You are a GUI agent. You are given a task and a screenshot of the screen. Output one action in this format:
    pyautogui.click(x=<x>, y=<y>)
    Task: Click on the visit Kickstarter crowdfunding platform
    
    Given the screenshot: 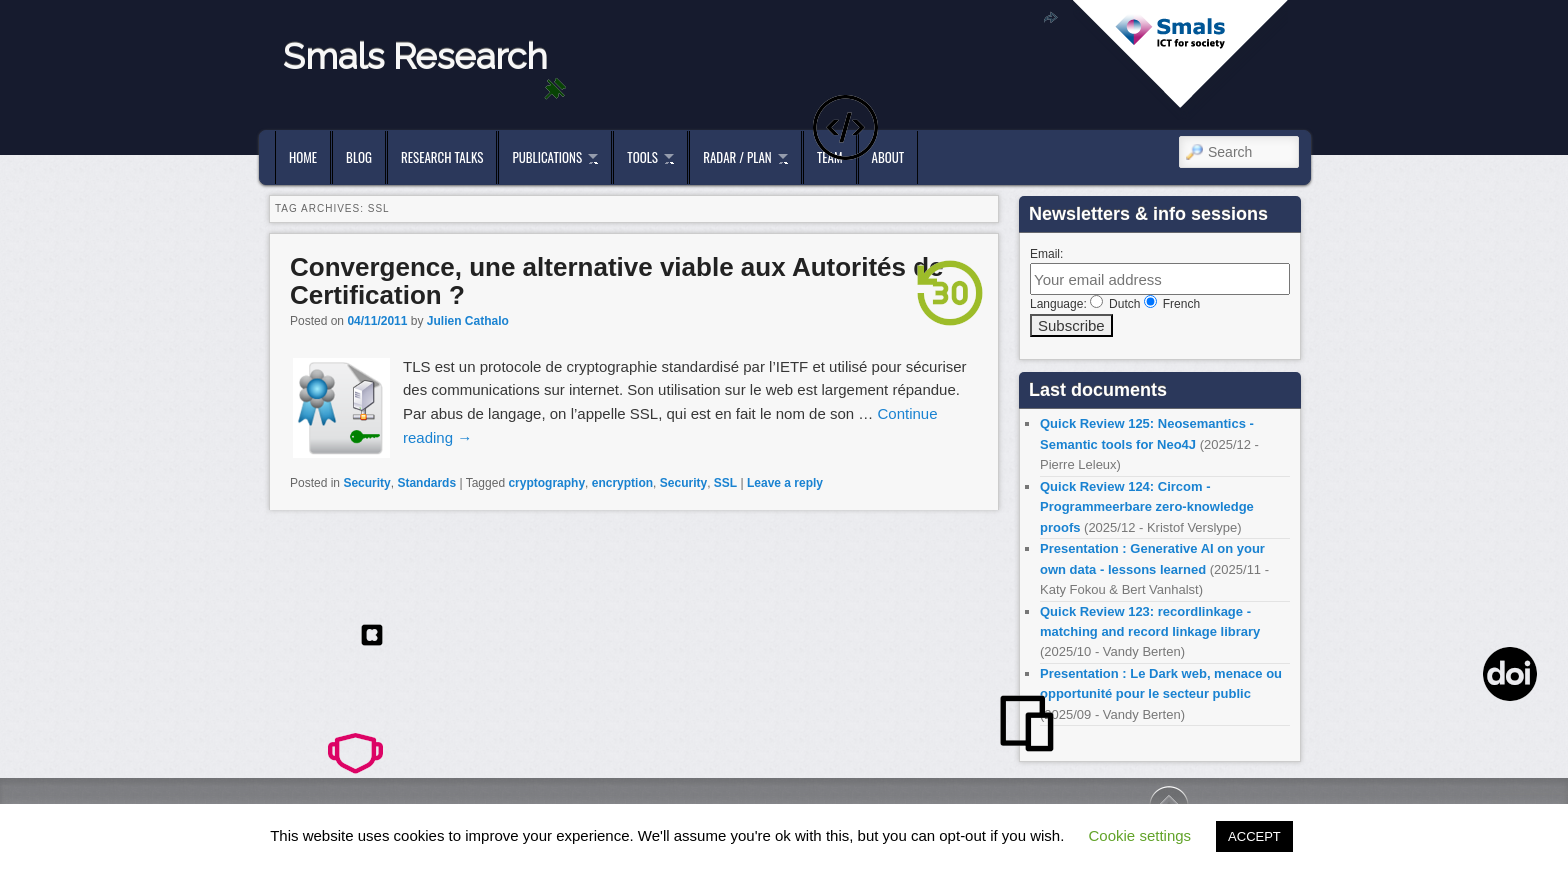 What is the action you would take?
    pyautogui.click(x=372, y=635)
    